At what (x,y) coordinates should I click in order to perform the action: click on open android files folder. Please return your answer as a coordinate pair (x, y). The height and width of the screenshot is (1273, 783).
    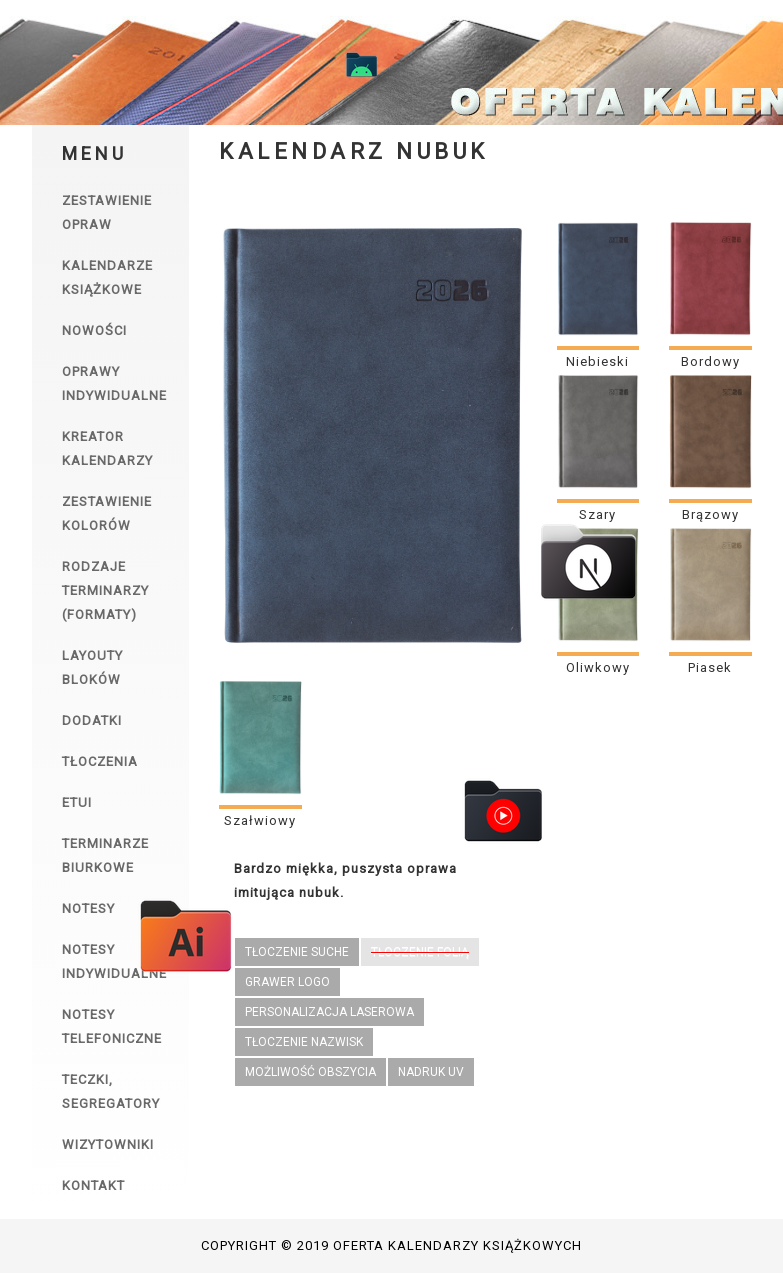
    Looking at the image, I should click on (361, 65).